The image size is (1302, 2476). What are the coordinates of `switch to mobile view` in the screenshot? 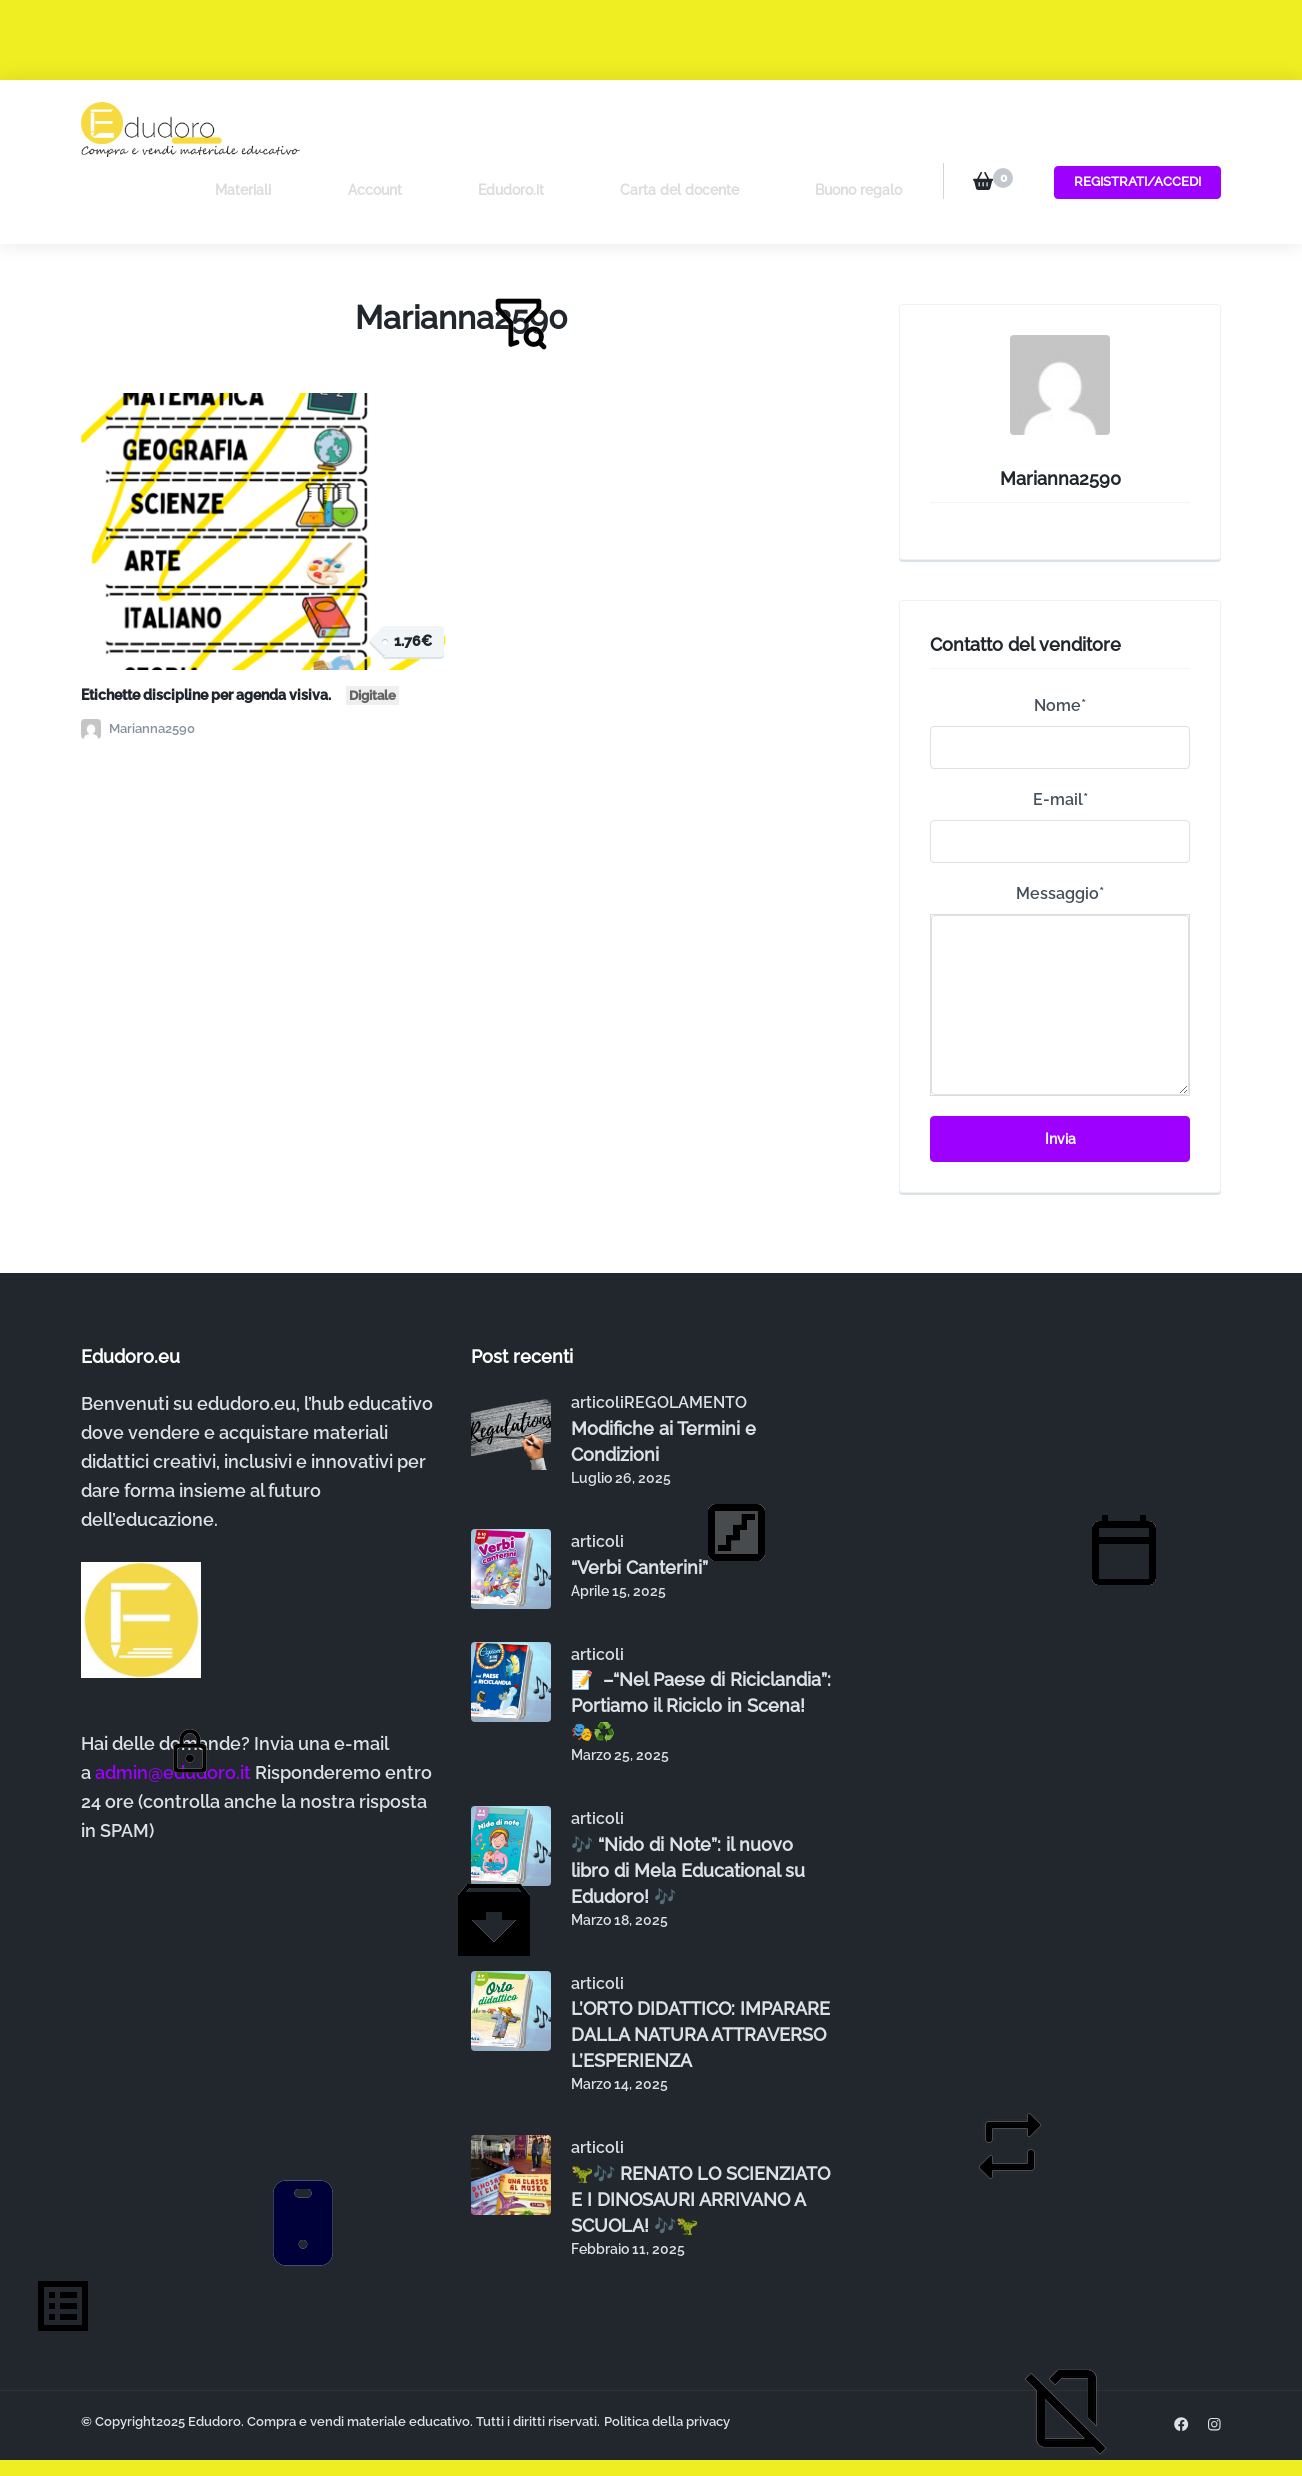 It's located at (303, 2223).